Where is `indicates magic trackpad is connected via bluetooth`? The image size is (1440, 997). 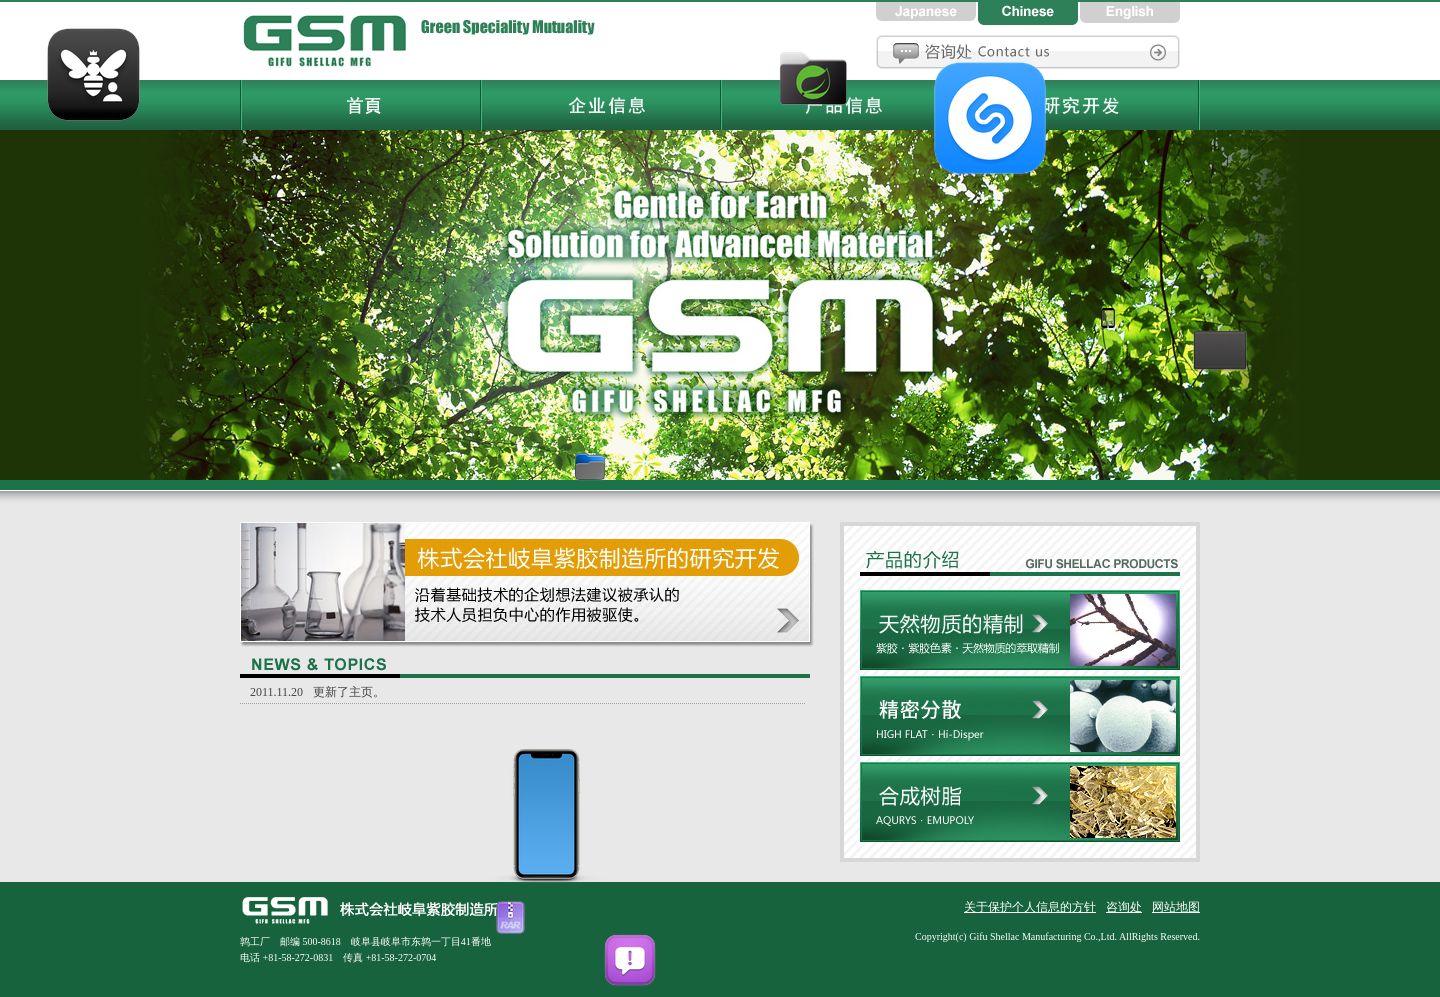
indicates magic trackpad is connected via bluetooth is located at coordinates (1220, 350).